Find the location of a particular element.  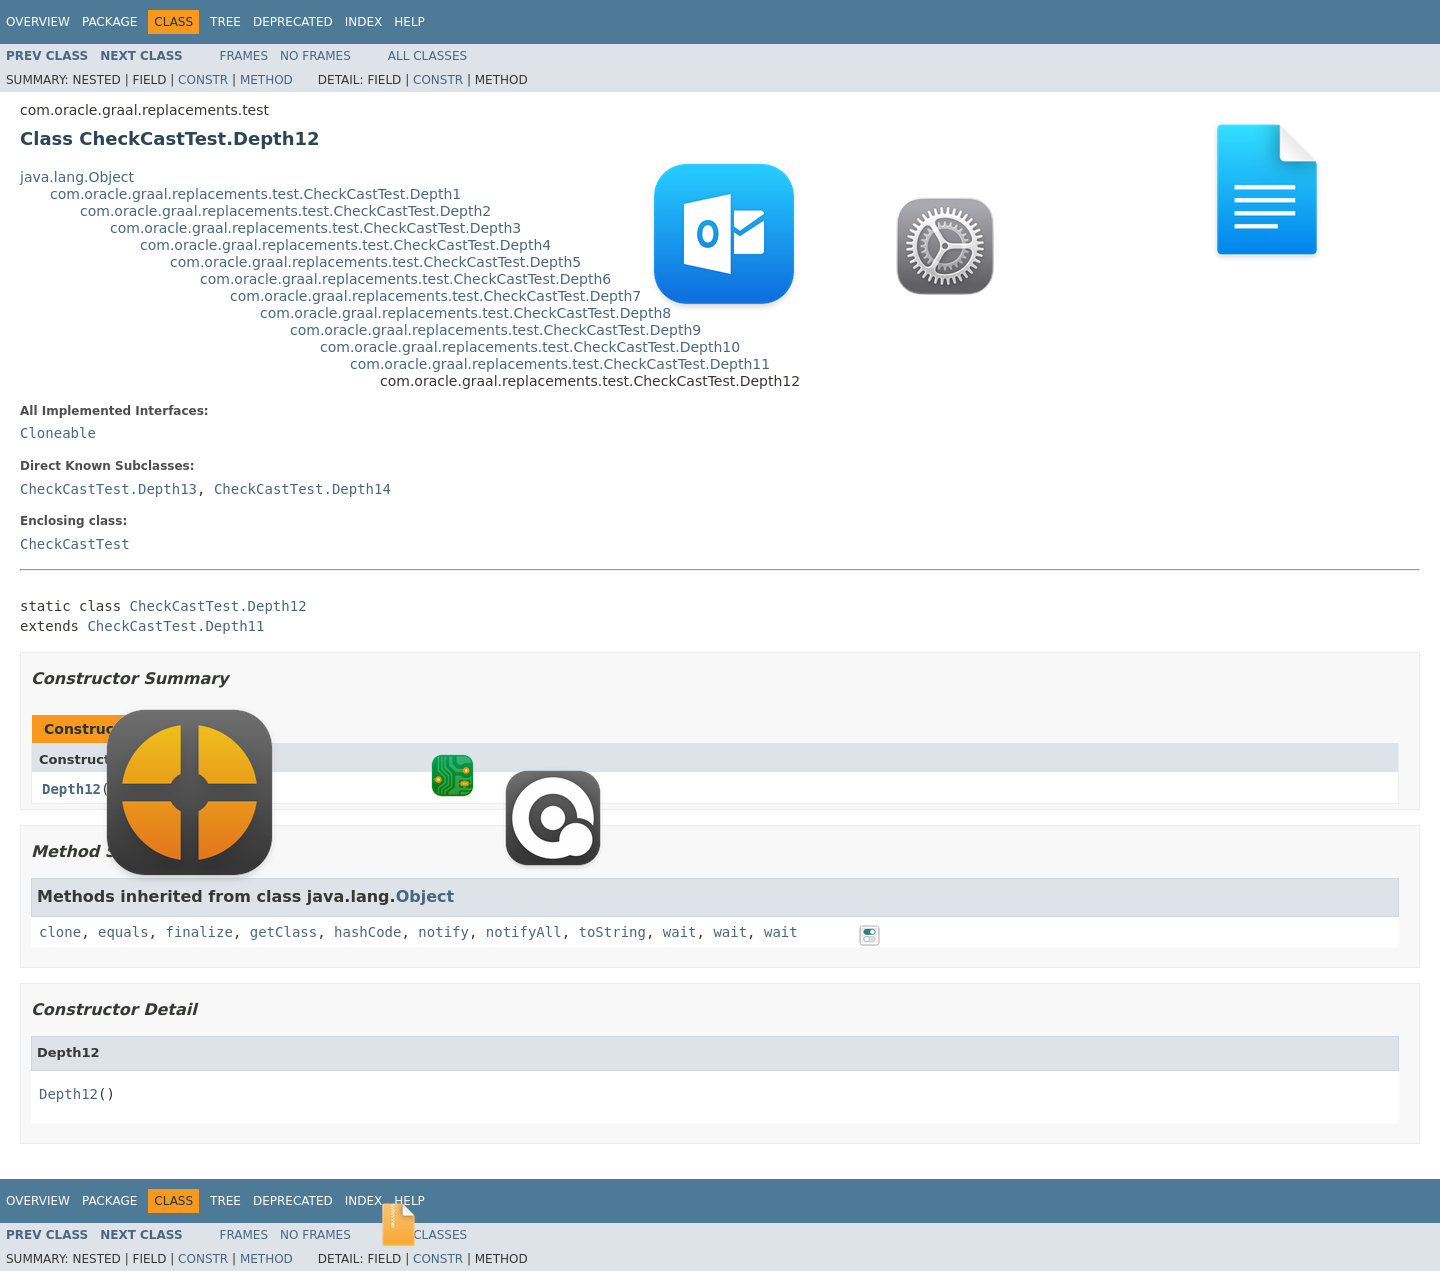

launch team fortress classic is located at coordinates (189, 792).